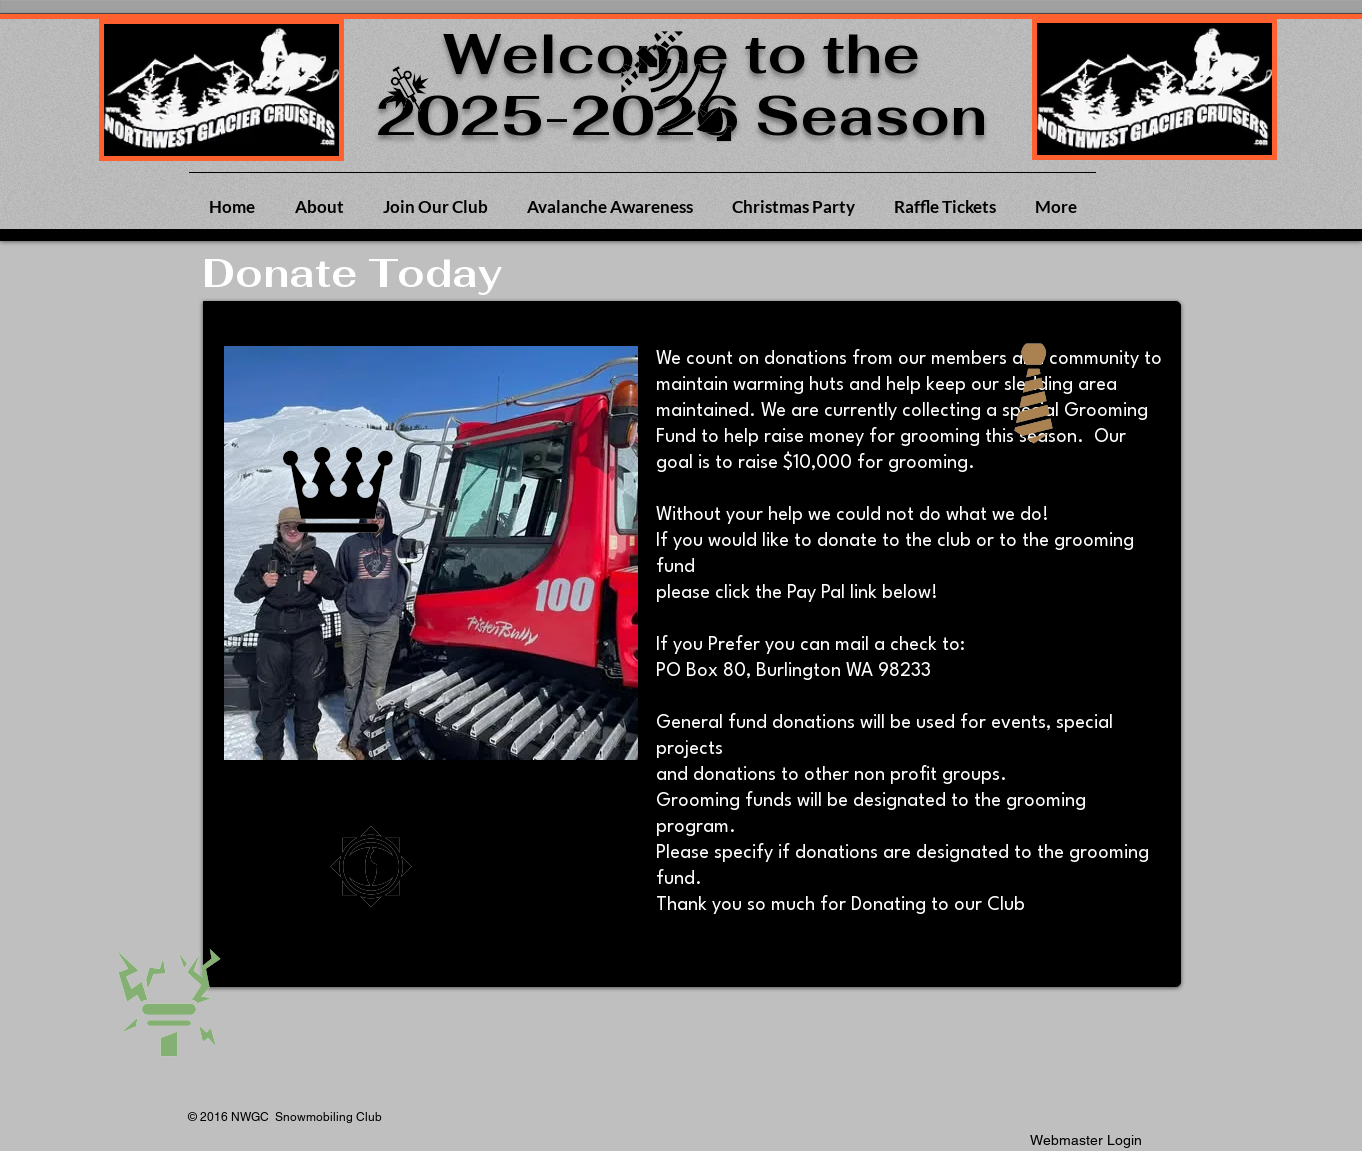 The width and height of the screenshot is (1362, 1151). What do you see at coordinates (338, 493) in the screenshot?
I see `indicates premium or VIP membership status` at bounding box center [338, 493].